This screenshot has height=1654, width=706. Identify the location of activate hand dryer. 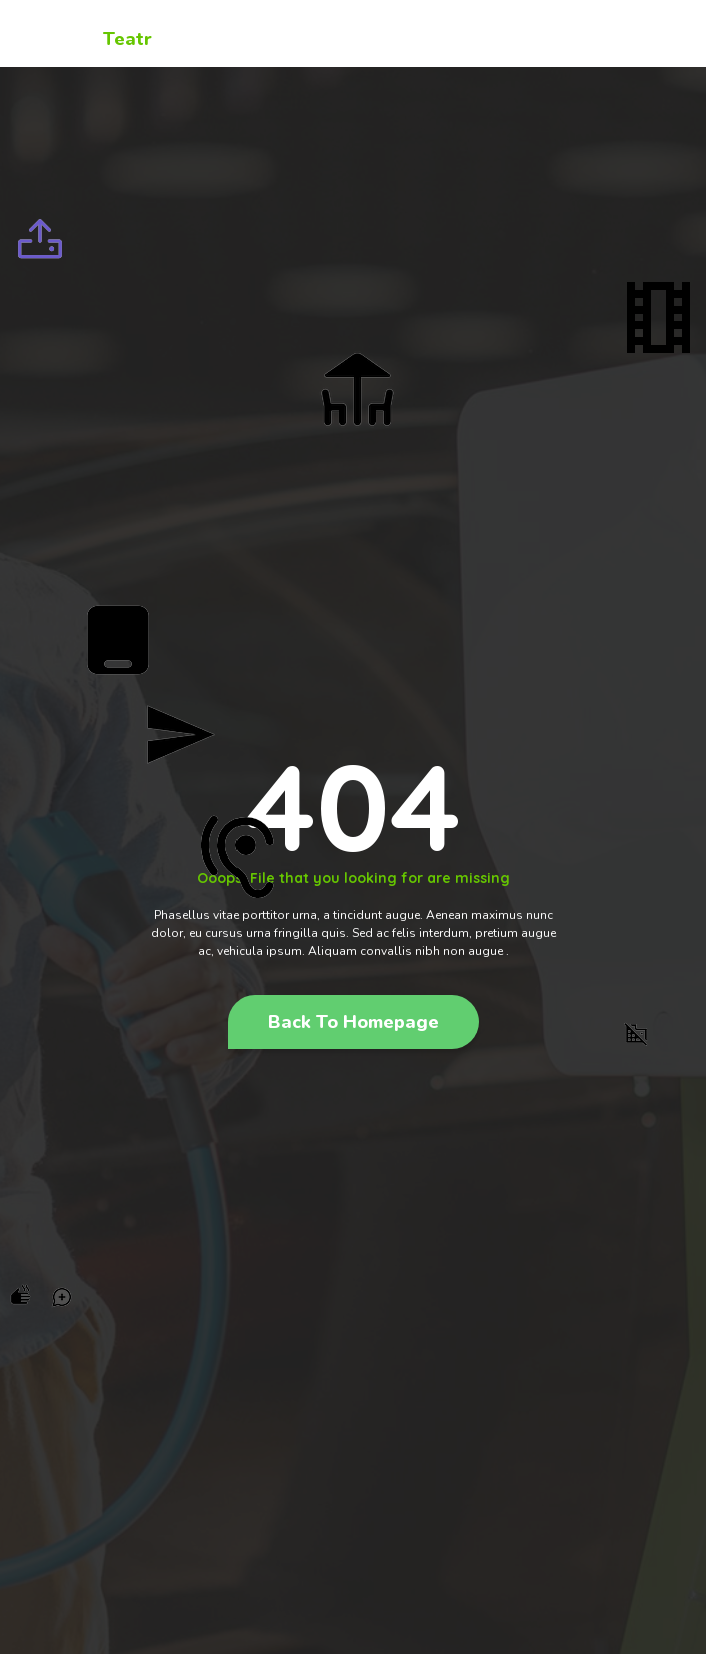
(21, 1294).